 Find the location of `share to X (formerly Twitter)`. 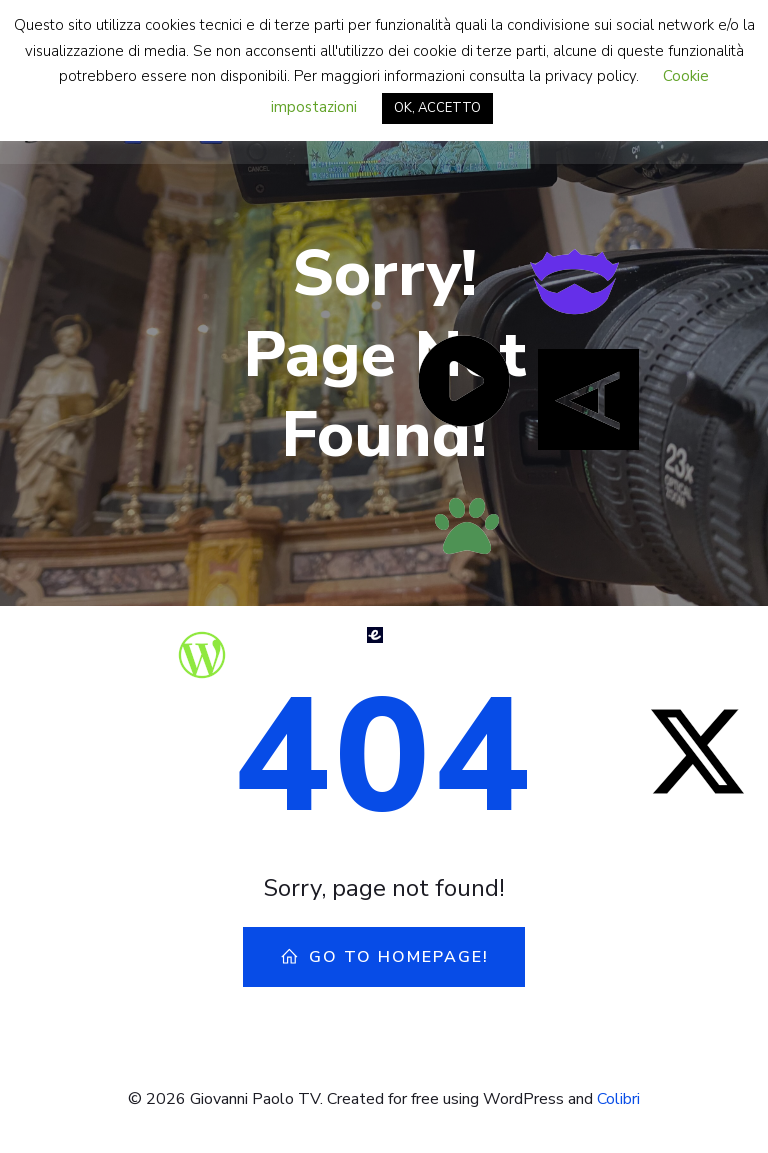

share to X (formerly Twitter) is located at coordinates (697, 751).